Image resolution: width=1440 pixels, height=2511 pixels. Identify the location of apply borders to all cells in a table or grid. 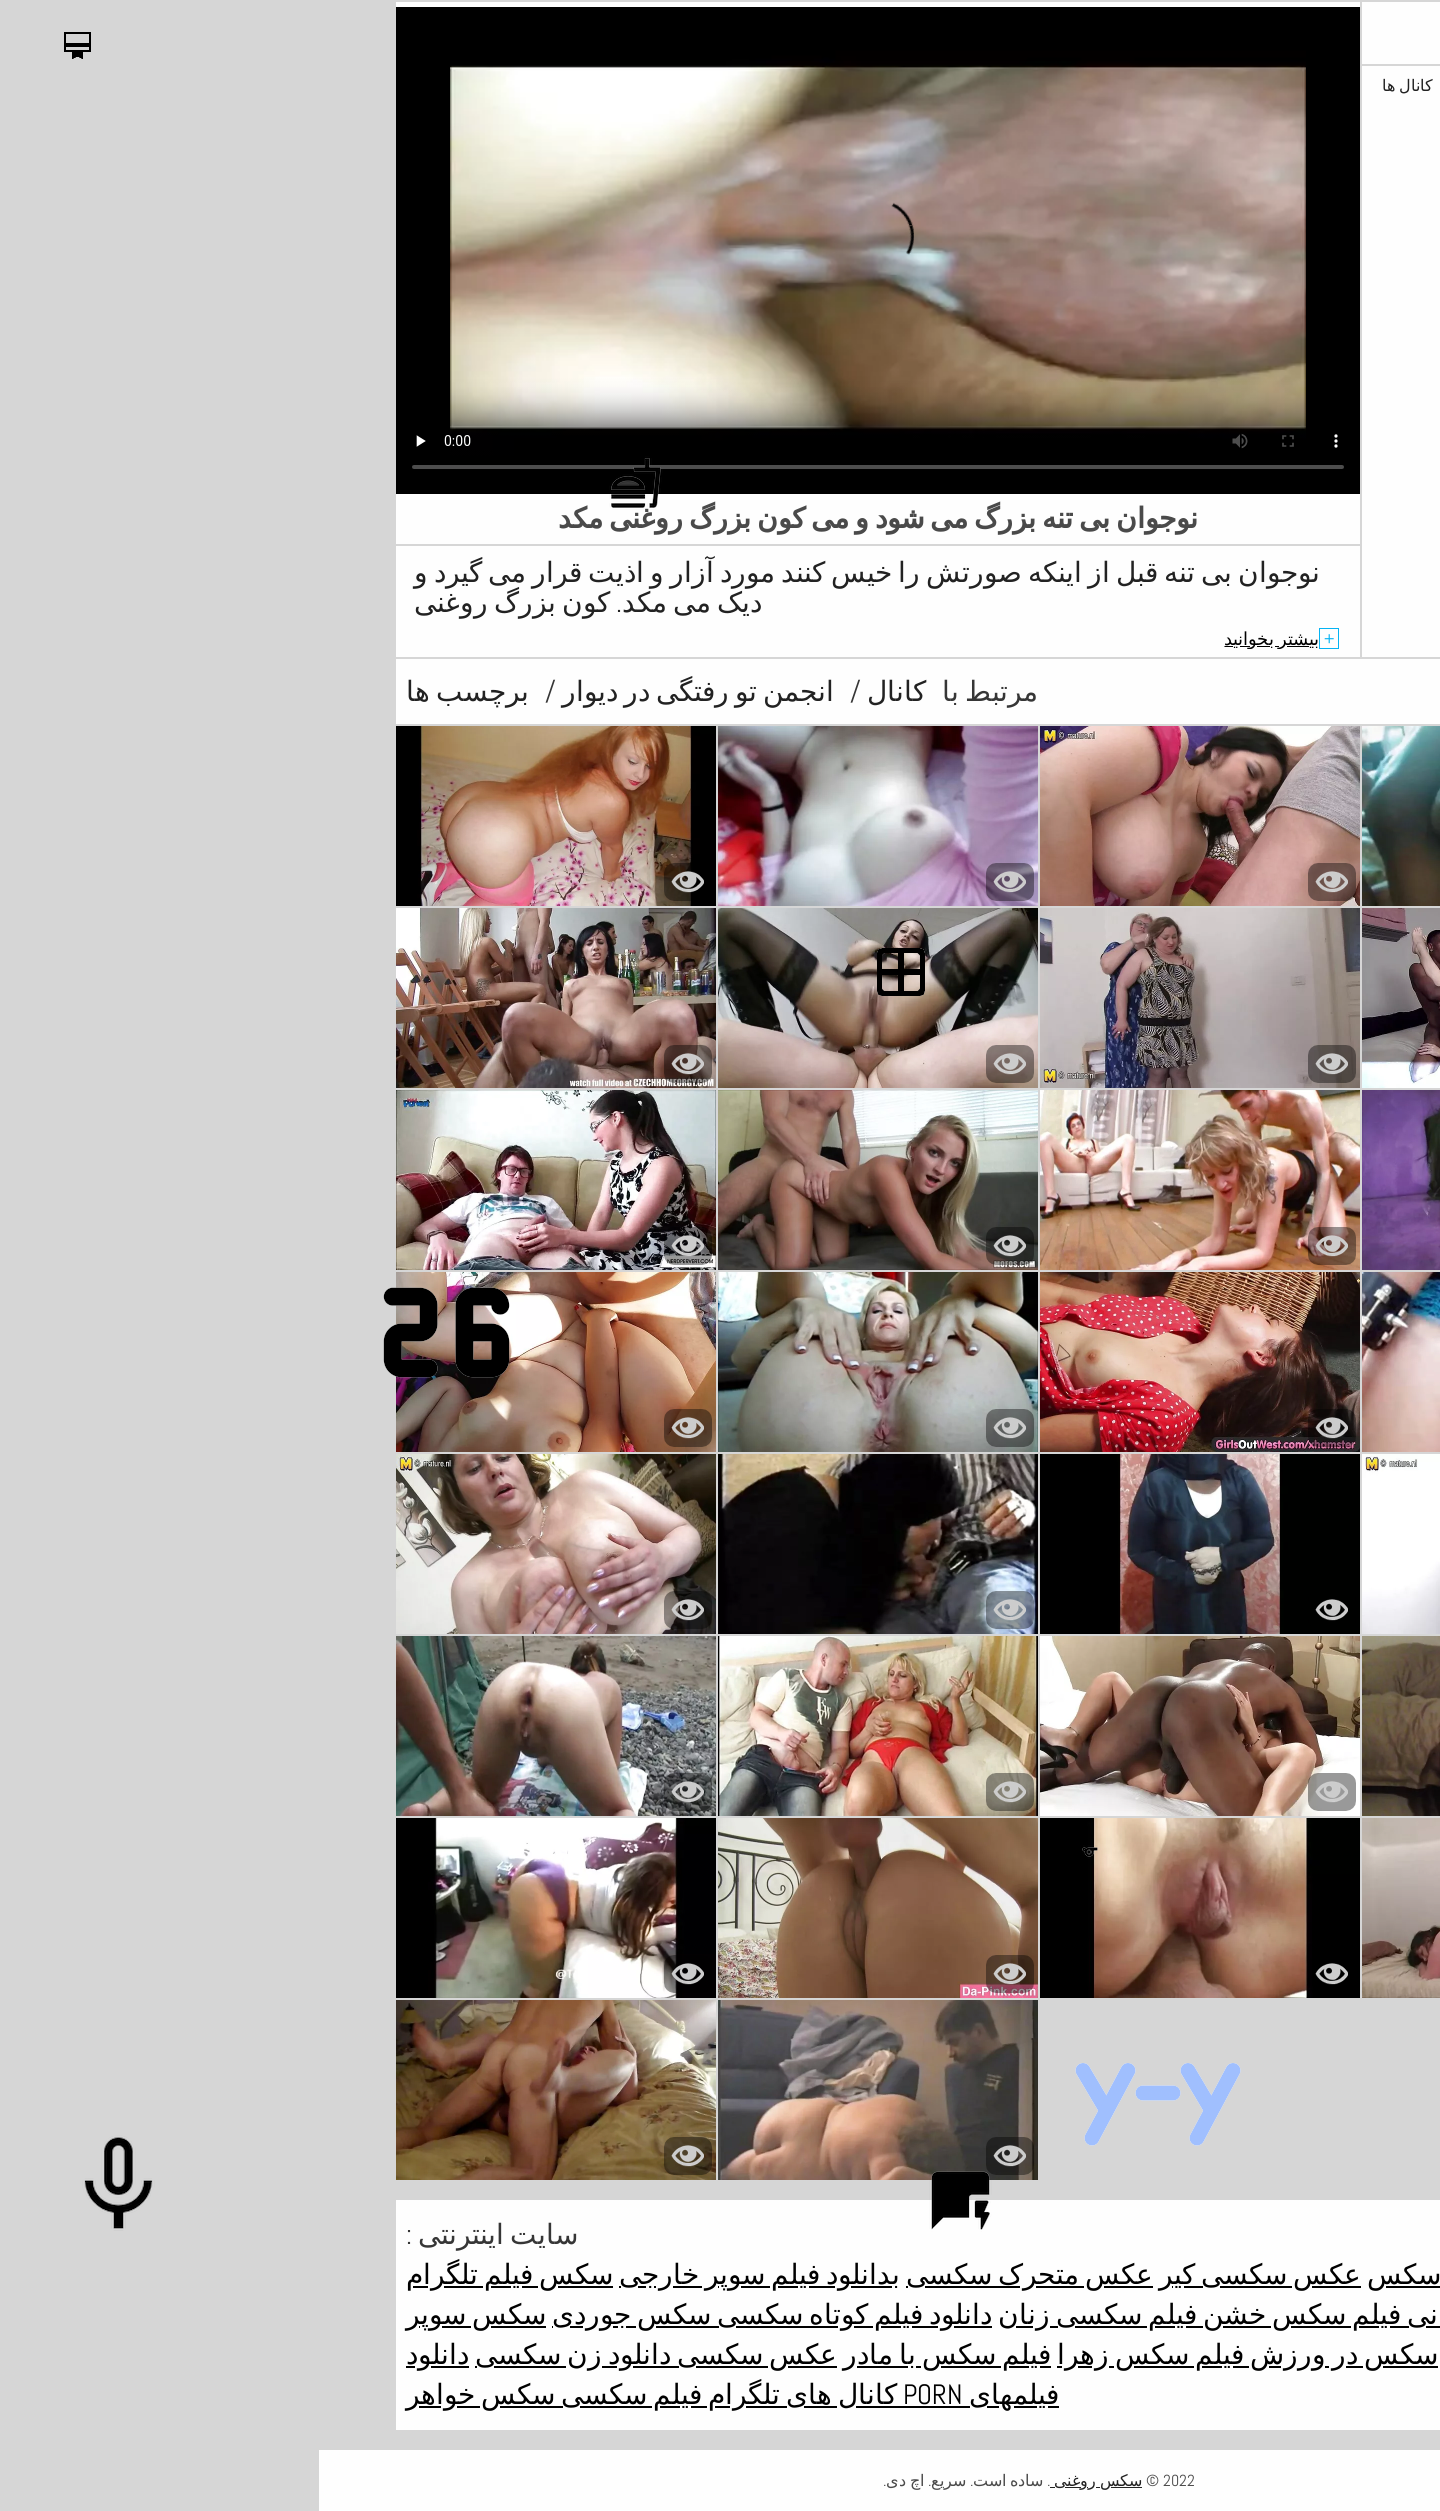
(901, 972).